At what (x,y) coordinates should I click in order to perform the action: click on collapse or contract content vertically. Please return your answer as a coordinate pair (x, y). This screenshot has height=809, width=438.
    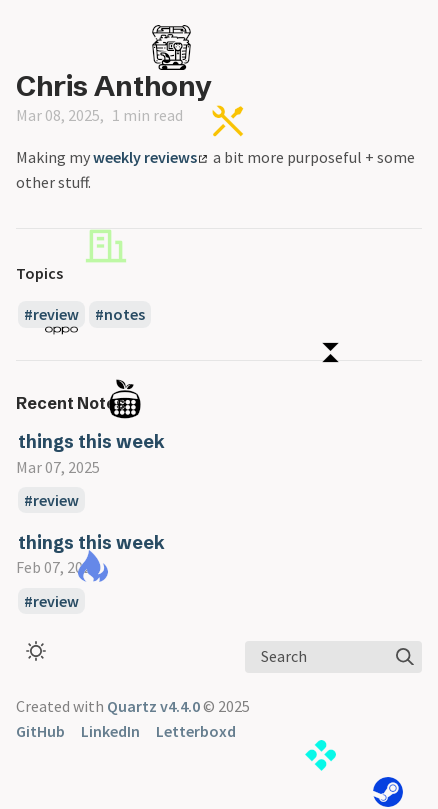
    Looking at the image, I should click on (330, 352).